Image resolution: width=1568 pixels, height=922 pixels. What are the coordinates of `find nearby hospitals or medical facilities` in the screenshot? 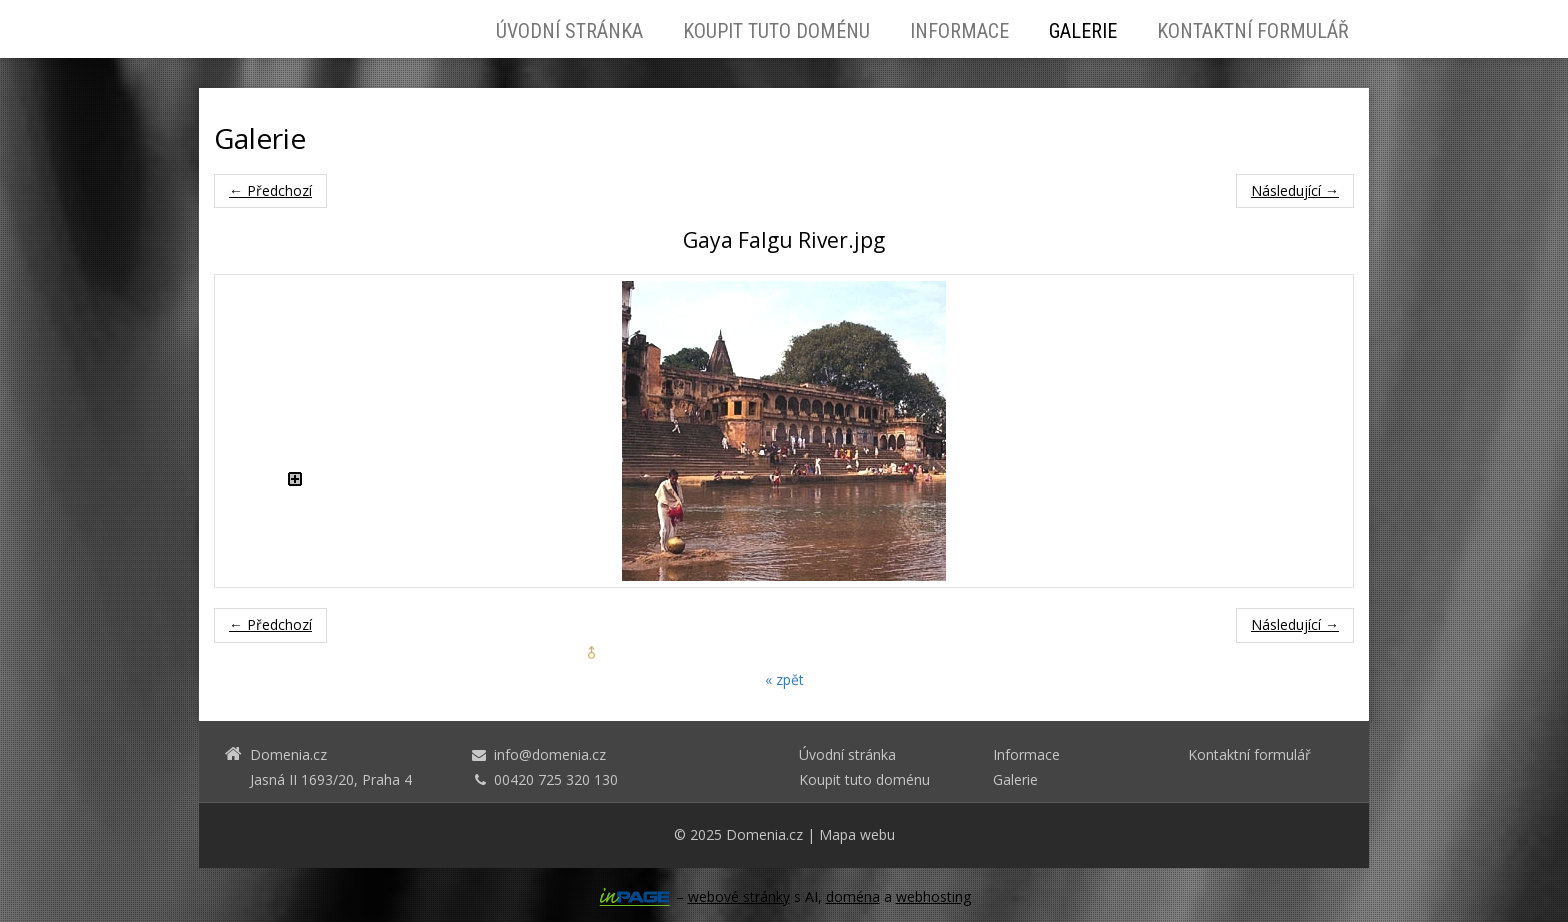 It's located at (295, 479).